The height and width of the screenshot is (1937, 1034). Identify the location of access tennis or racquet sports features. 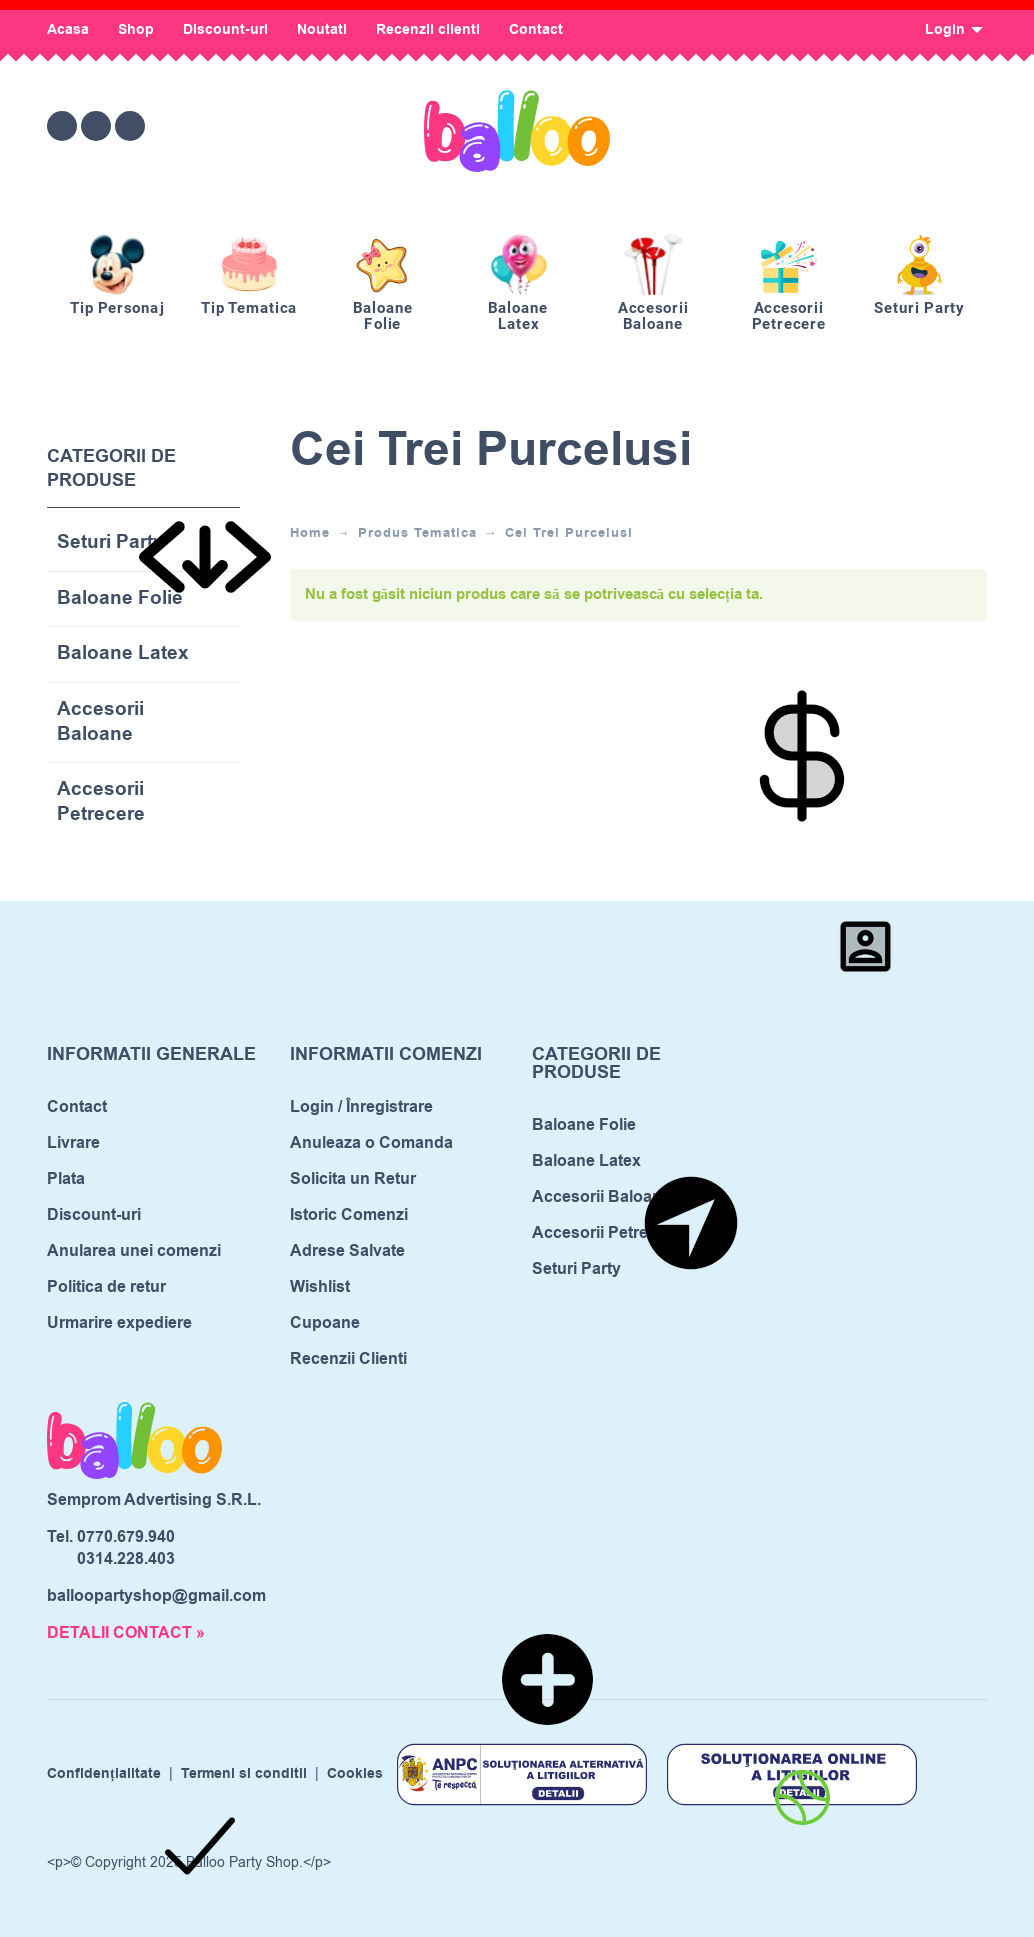
(802, 1797).